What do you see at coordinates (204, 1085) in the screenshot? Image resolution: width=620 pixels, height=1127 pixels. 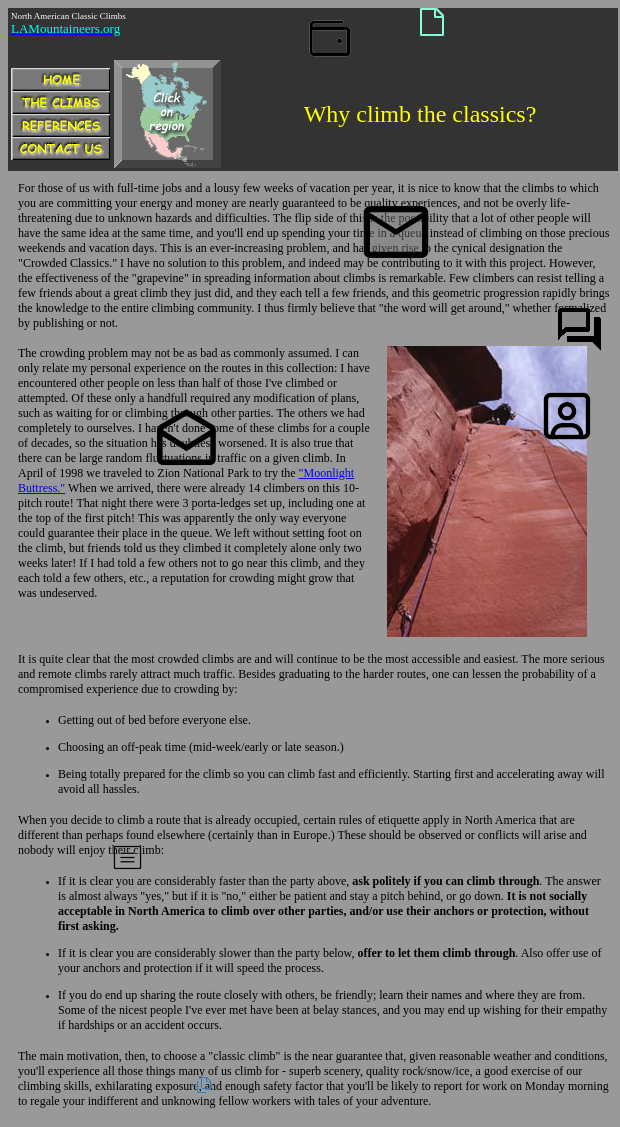 I see `view multiple files or documents` at bounding box center [204, 1085].